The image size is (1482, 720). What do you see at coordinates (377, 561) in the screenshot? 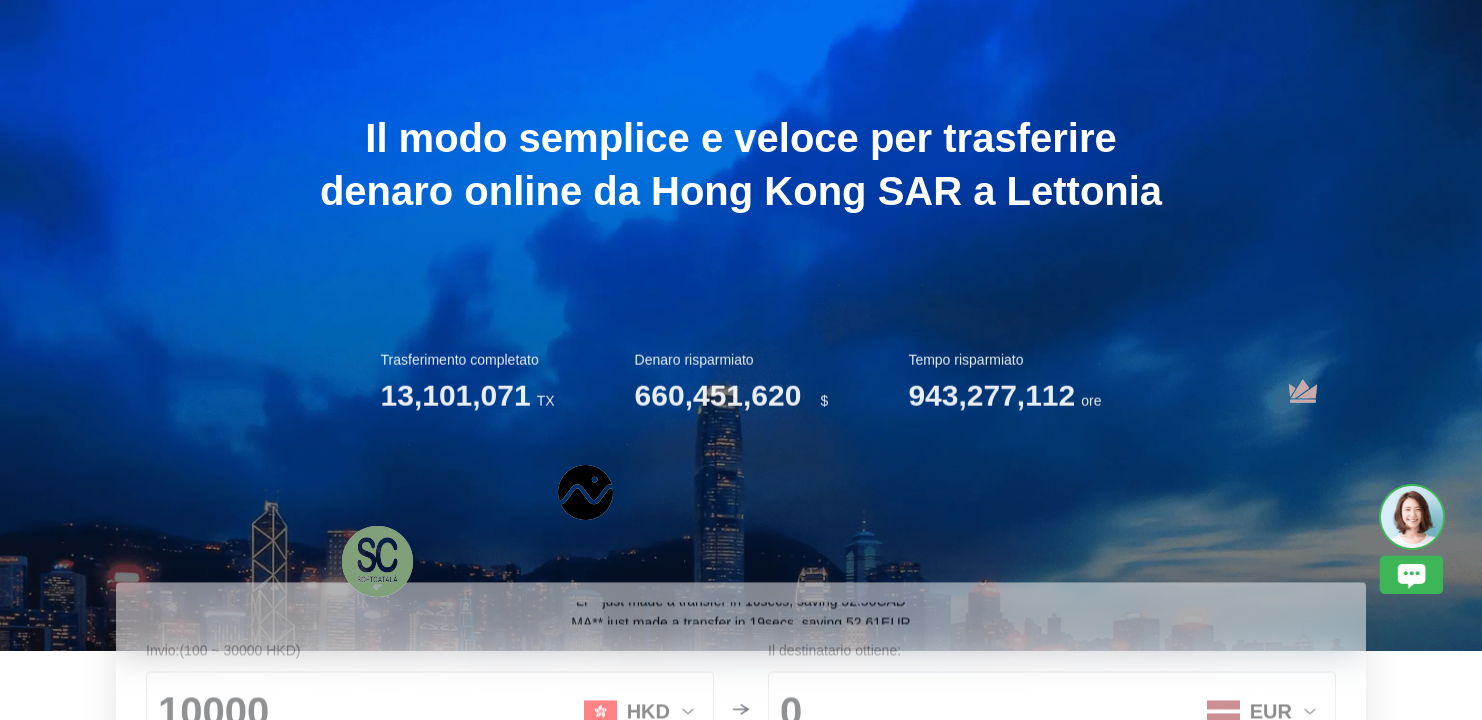
I see `visit the Softcatalà website or app` at bounding box center [377, 561].